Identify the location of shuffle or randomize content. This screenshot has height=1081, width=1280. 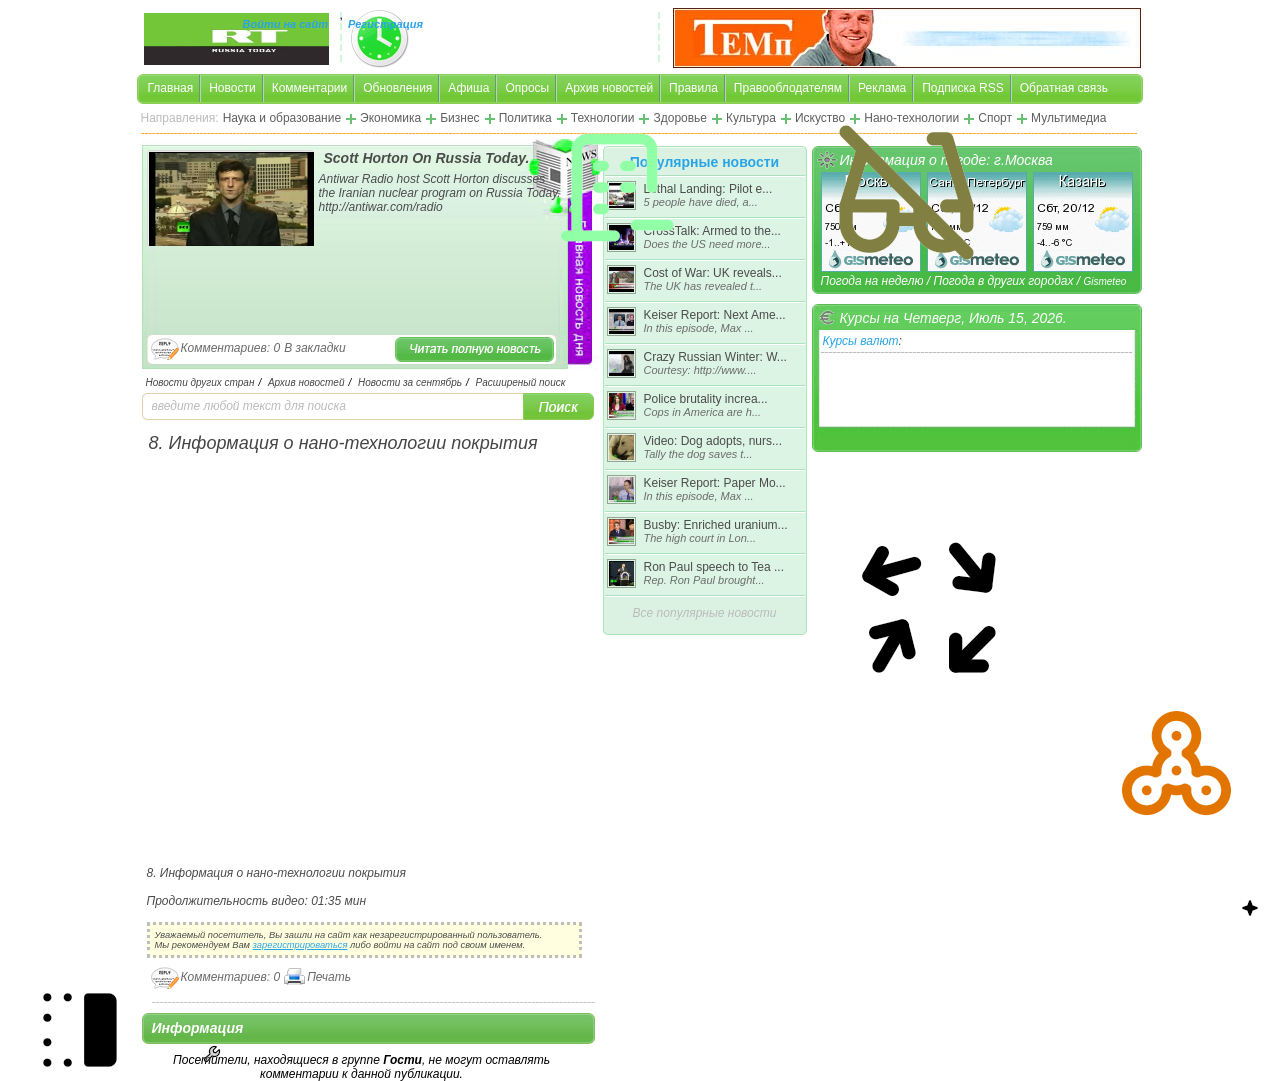
(929, 606).